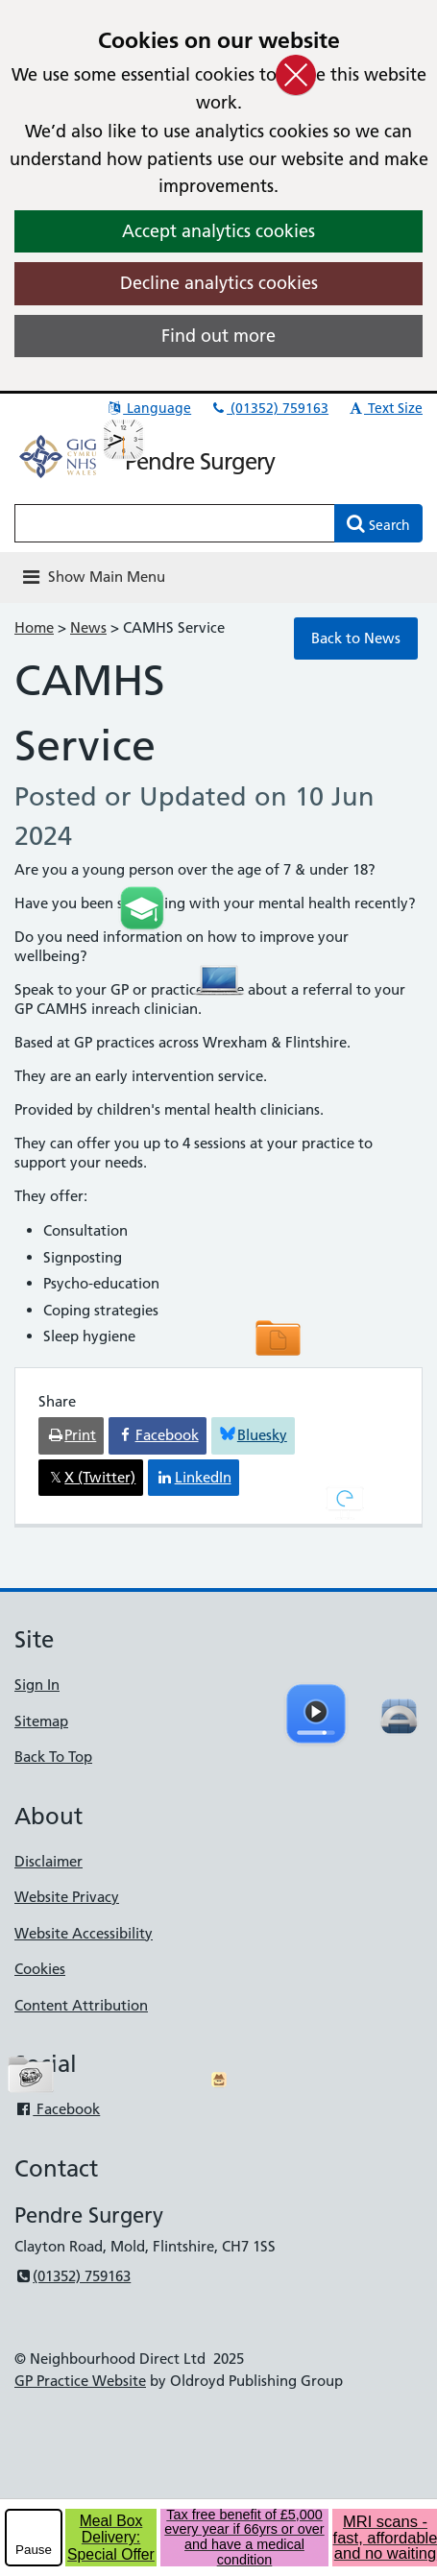  Describe the element at coordinates (345, 1503) in the screenshot. I see `rotate display clockwise` at that location.